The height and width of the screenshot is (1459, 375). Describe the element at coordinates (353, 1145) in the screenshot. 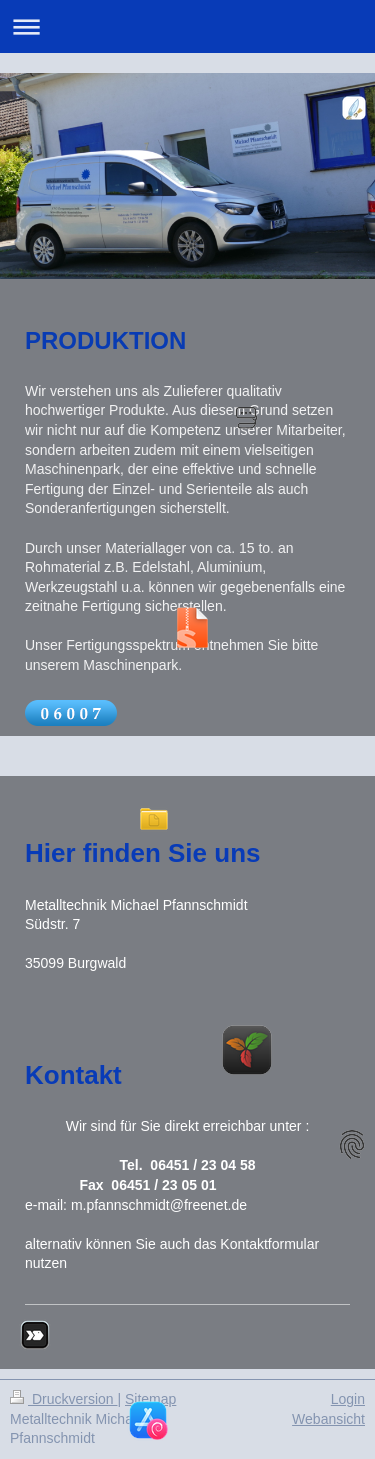

I see `authenticate with biometric fingerprint` at that location.